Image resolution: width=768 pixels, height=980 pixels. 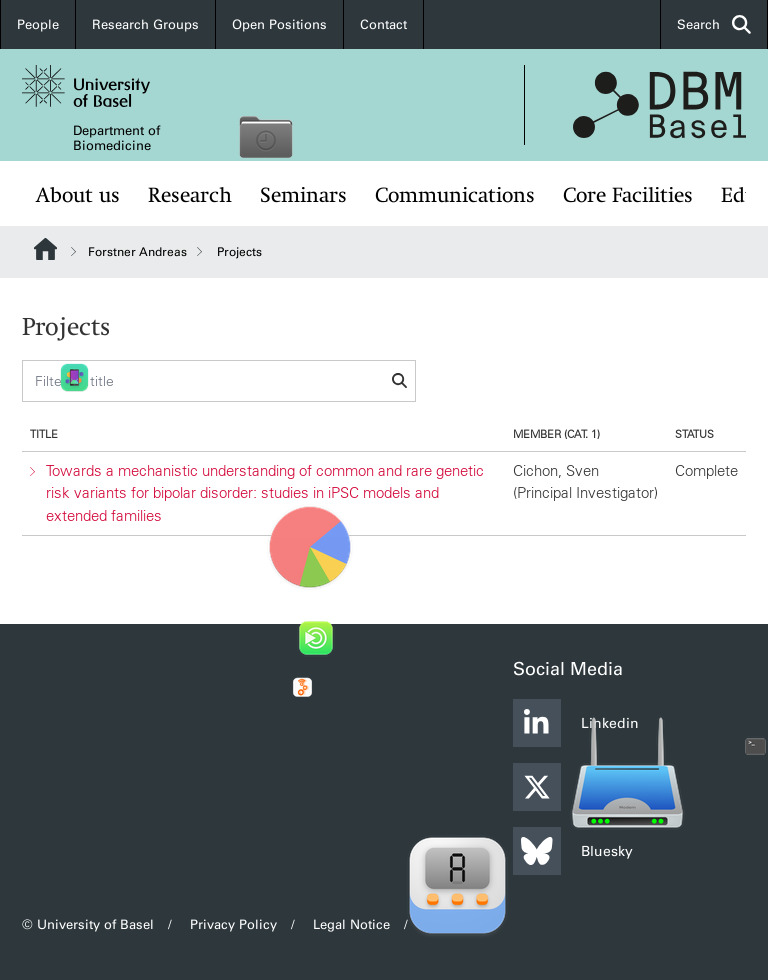 I want to click on open disk usage analyzer, so click(x=310, y=547).